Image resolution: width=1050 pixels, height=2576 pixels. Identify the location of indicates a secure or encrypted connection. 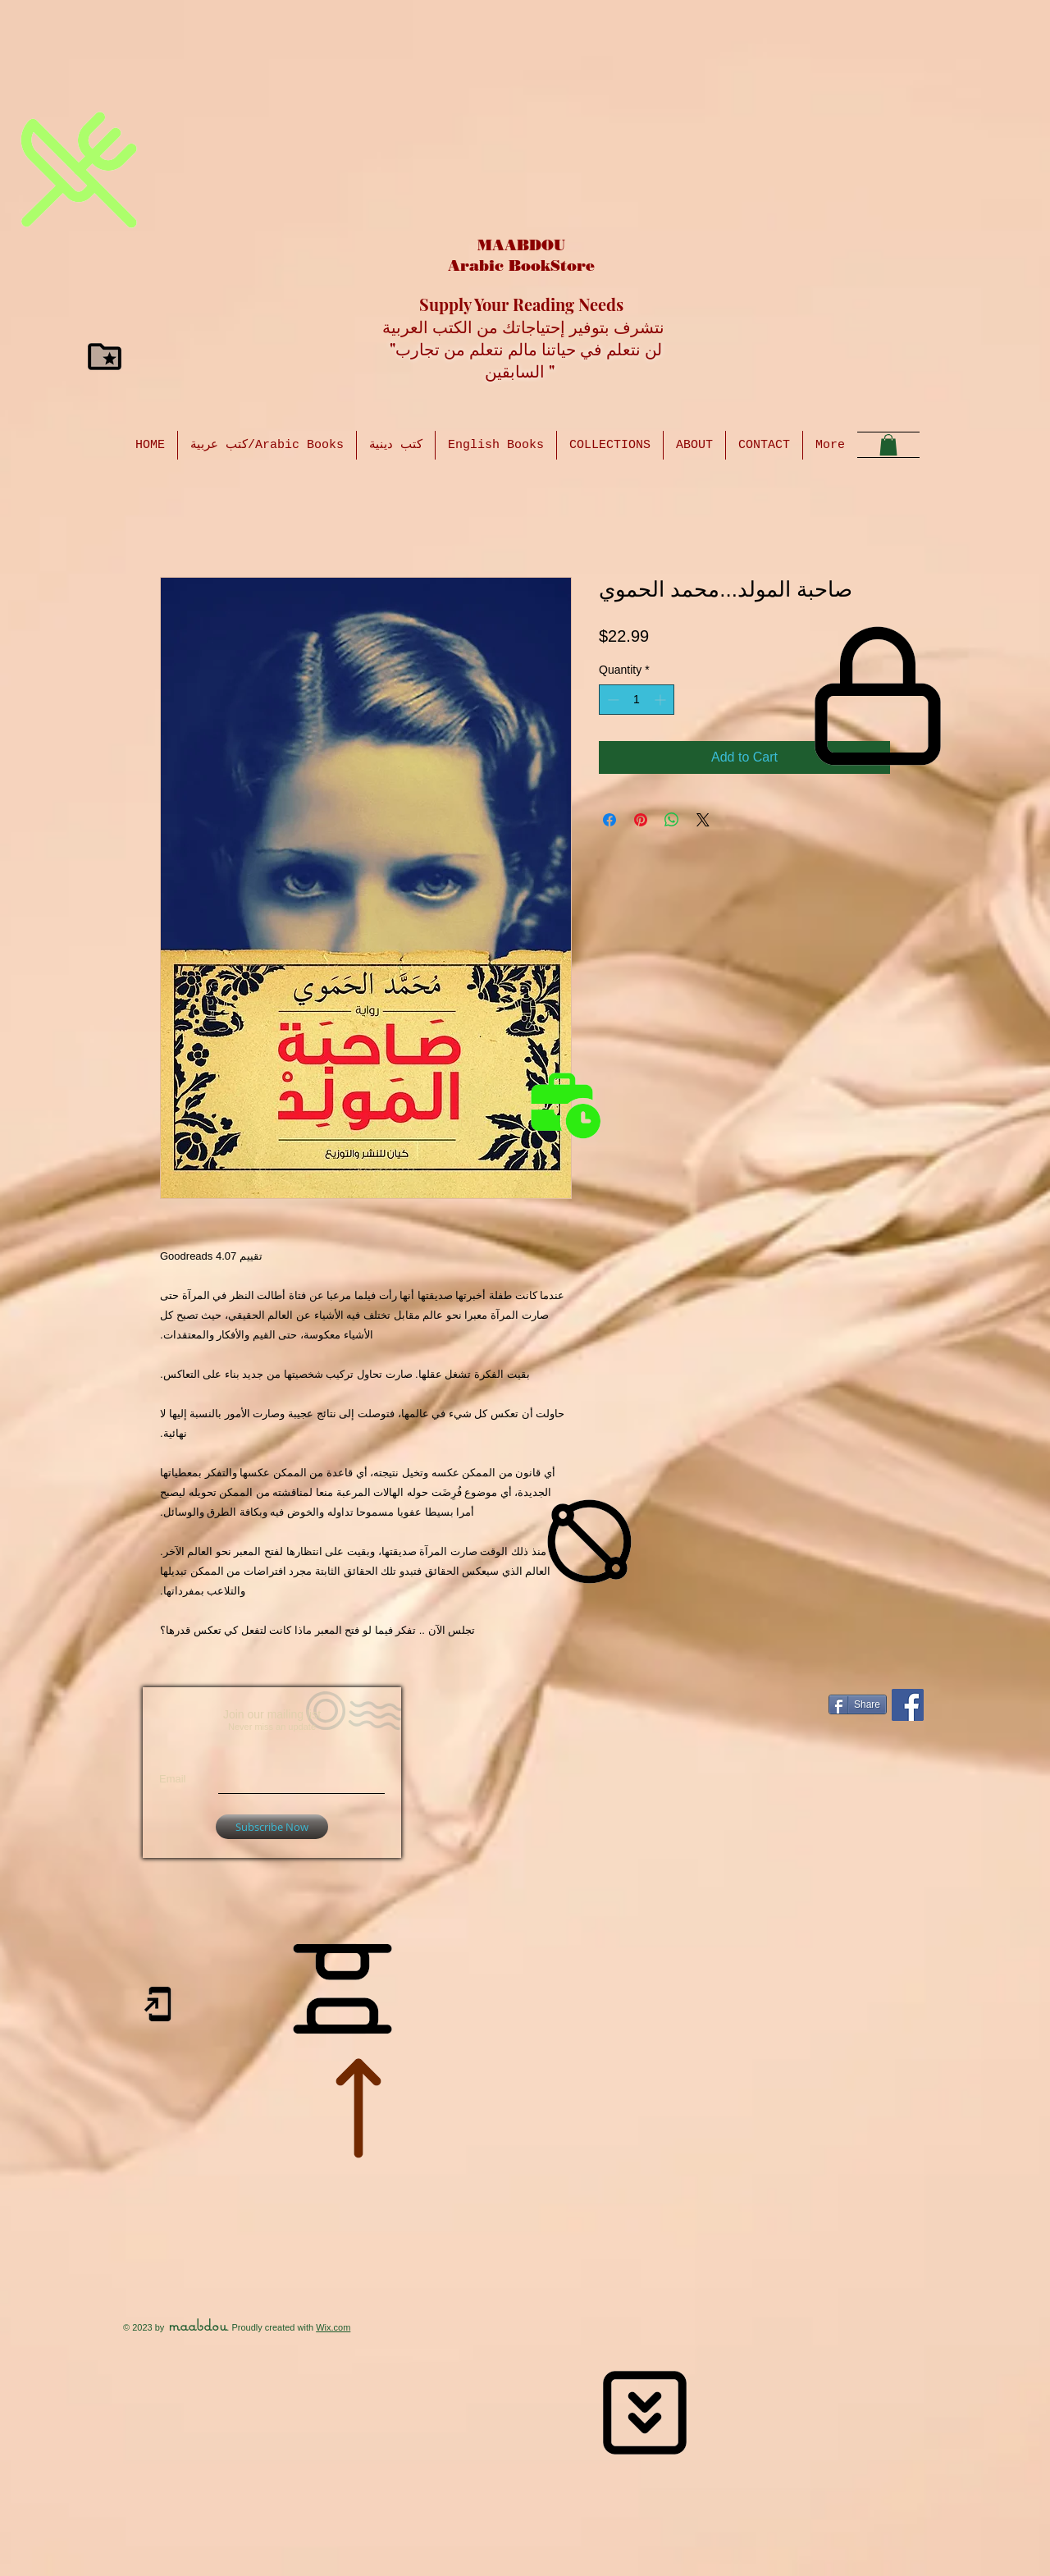
(878, 696).